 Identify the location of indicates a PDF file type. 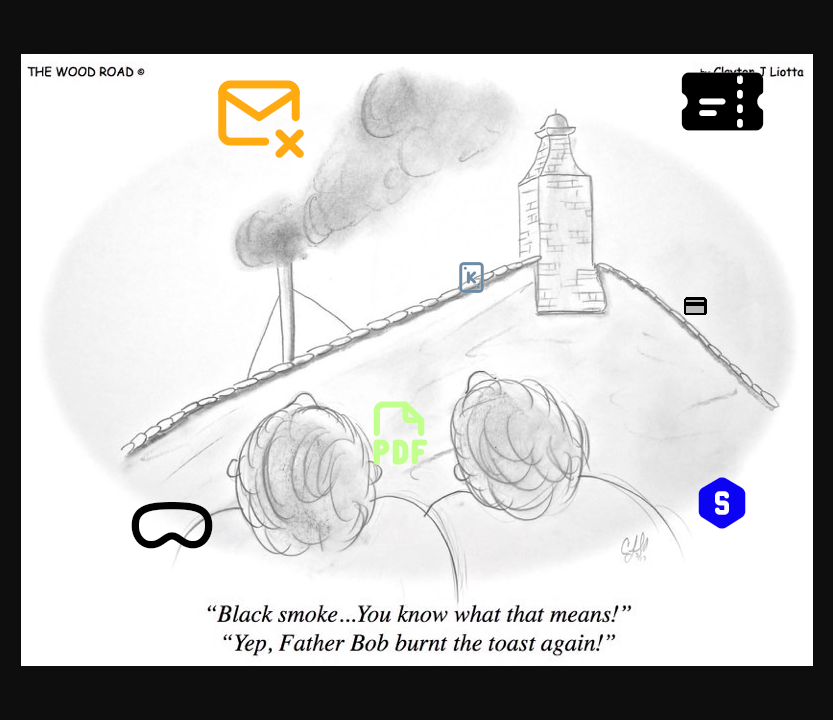
(399, 433).